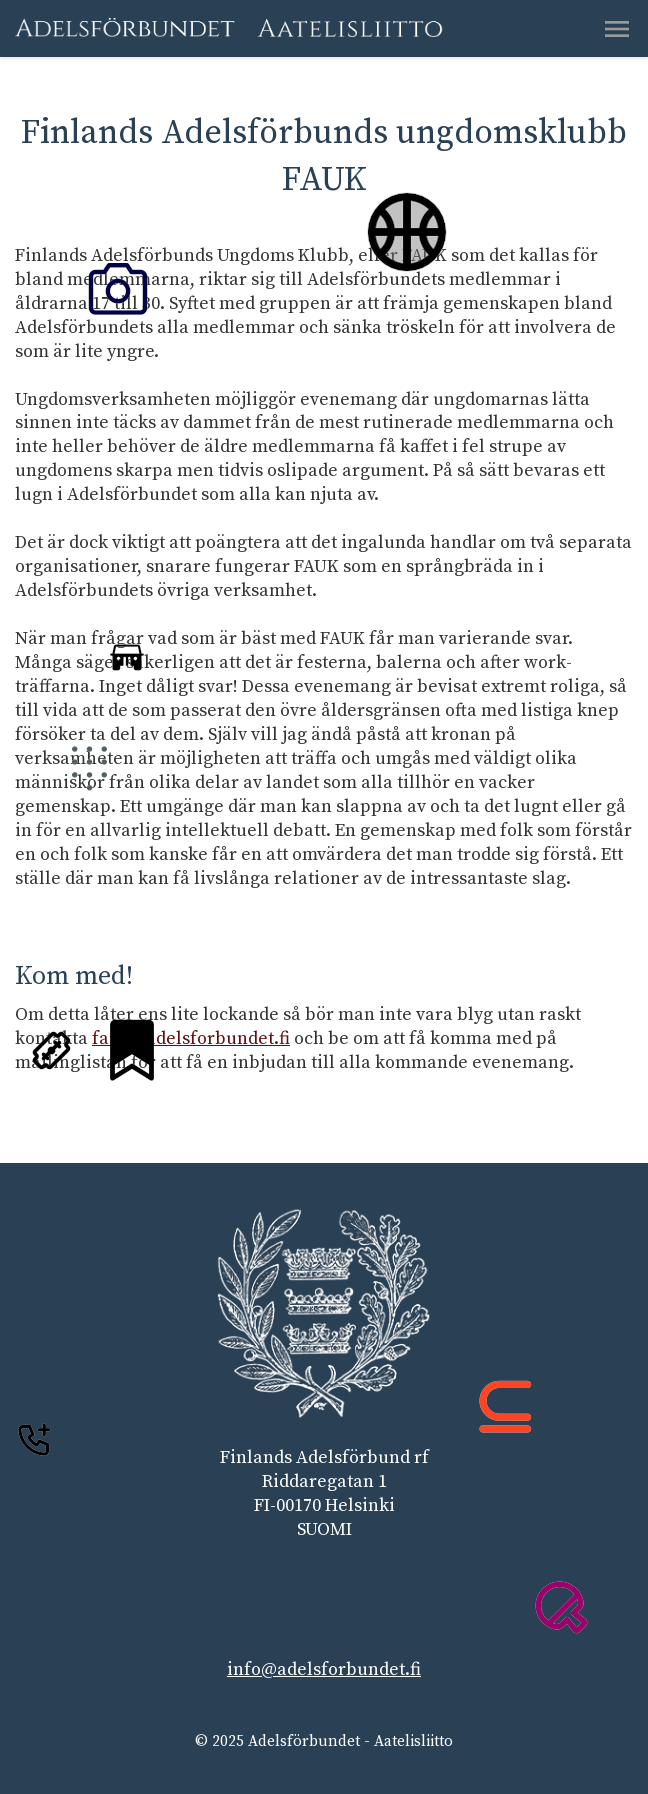  Describe the element at coordinates (89, 767) in the screenshot. I see `open the numeric keypad` at that location.